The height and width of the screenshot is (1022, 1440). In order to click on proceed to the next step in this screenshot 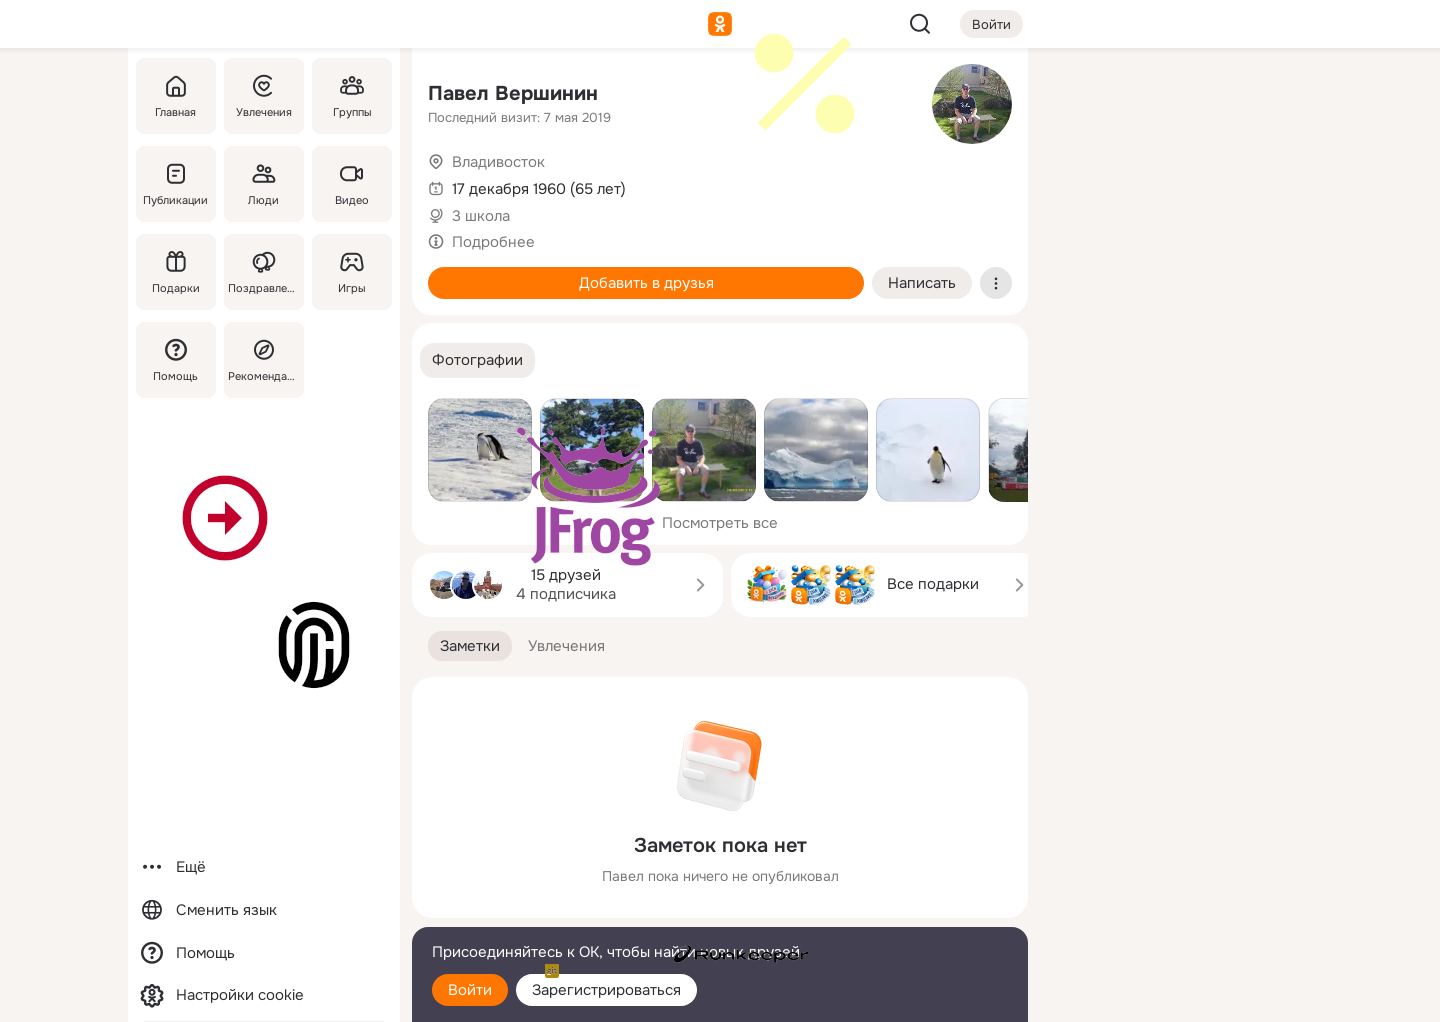, I will do `click(225, 518)`.